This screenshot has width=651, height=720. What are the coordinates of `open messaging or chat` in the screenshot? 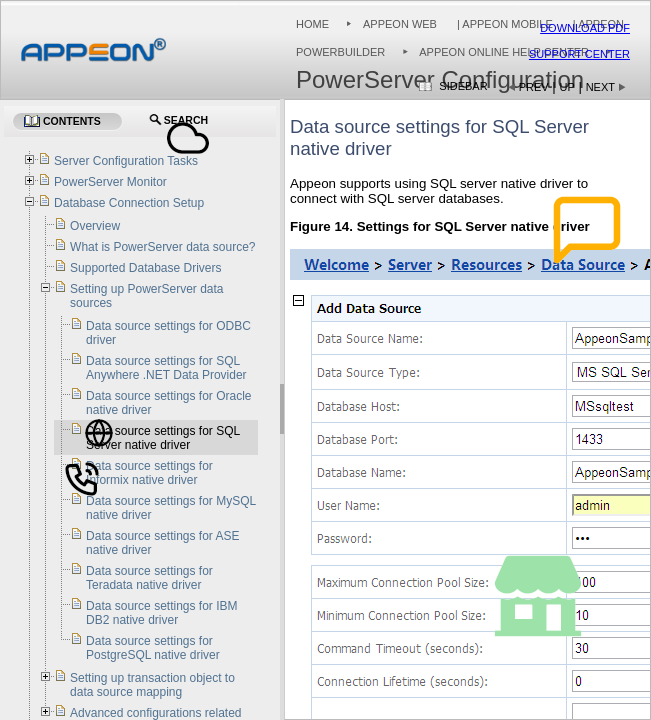 It's located at (587, 230).